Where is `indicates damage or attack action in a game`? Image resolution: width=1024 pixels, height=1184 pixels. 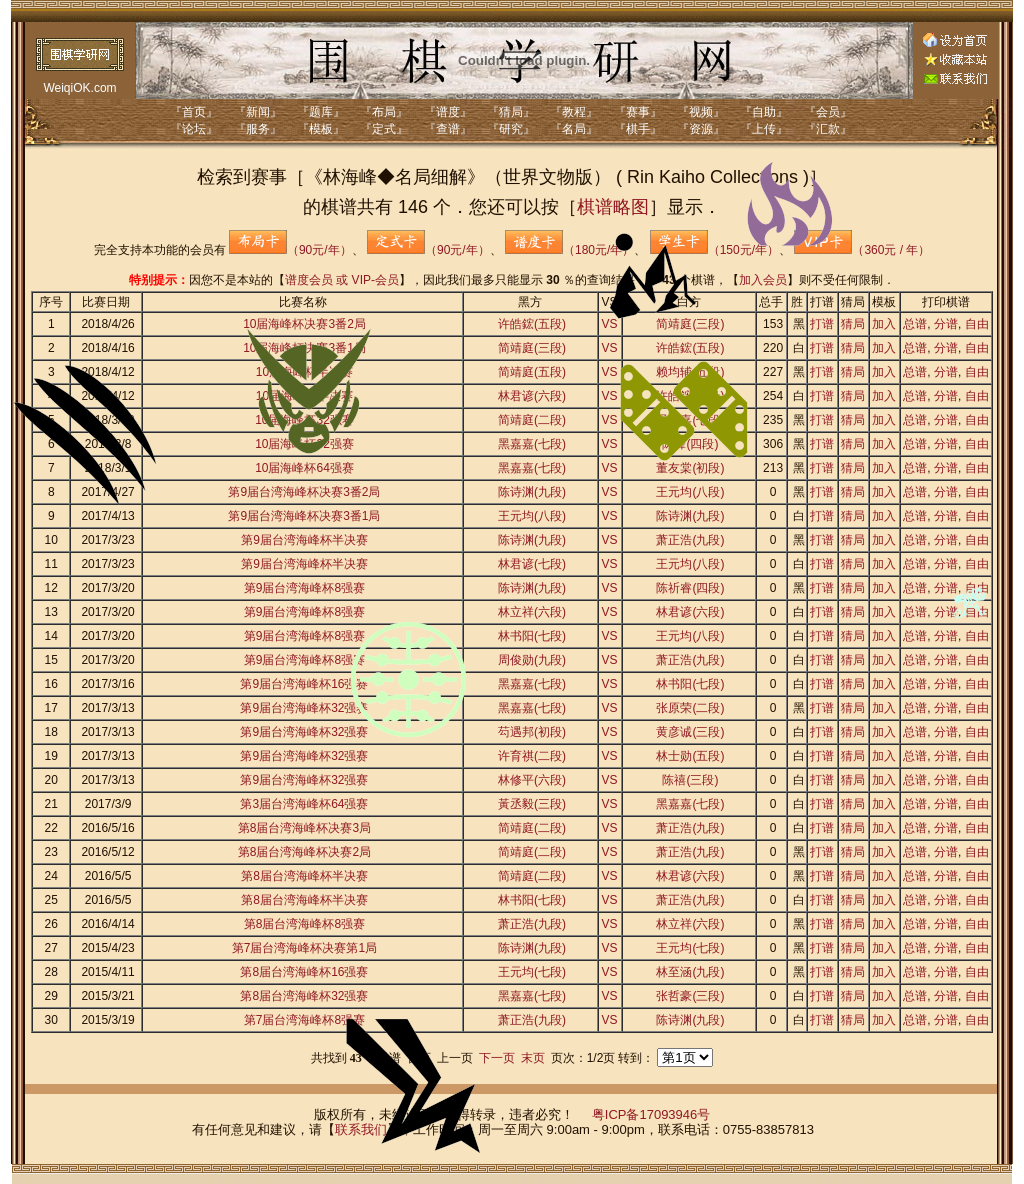 indicates damage or attack action in a game is located at coordinates (85, 435).